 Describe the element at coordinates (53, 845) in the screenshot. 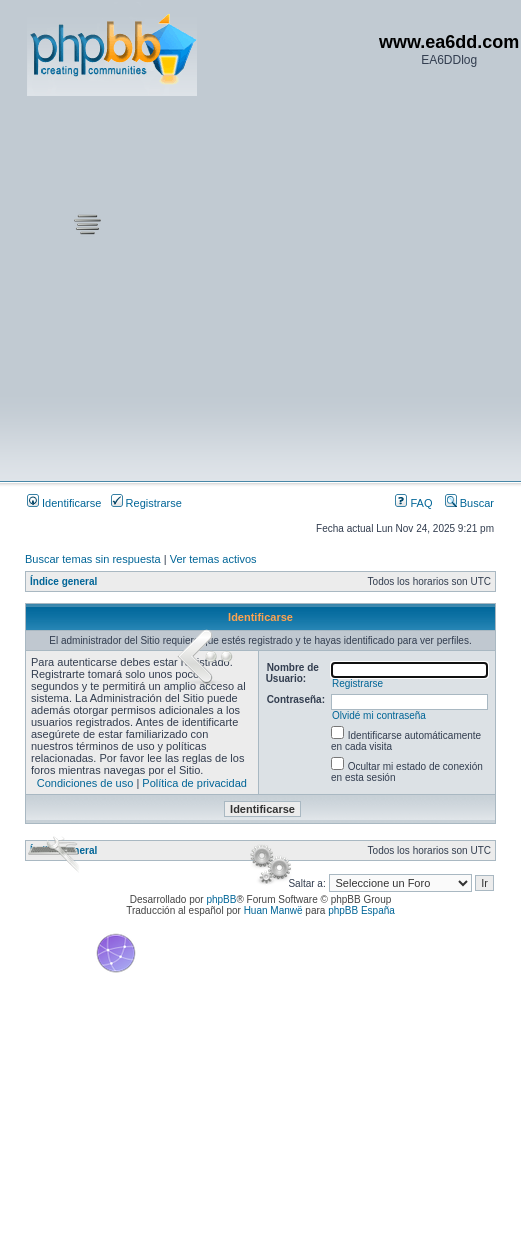

I see `access keyboard settings and preferences` at that location.